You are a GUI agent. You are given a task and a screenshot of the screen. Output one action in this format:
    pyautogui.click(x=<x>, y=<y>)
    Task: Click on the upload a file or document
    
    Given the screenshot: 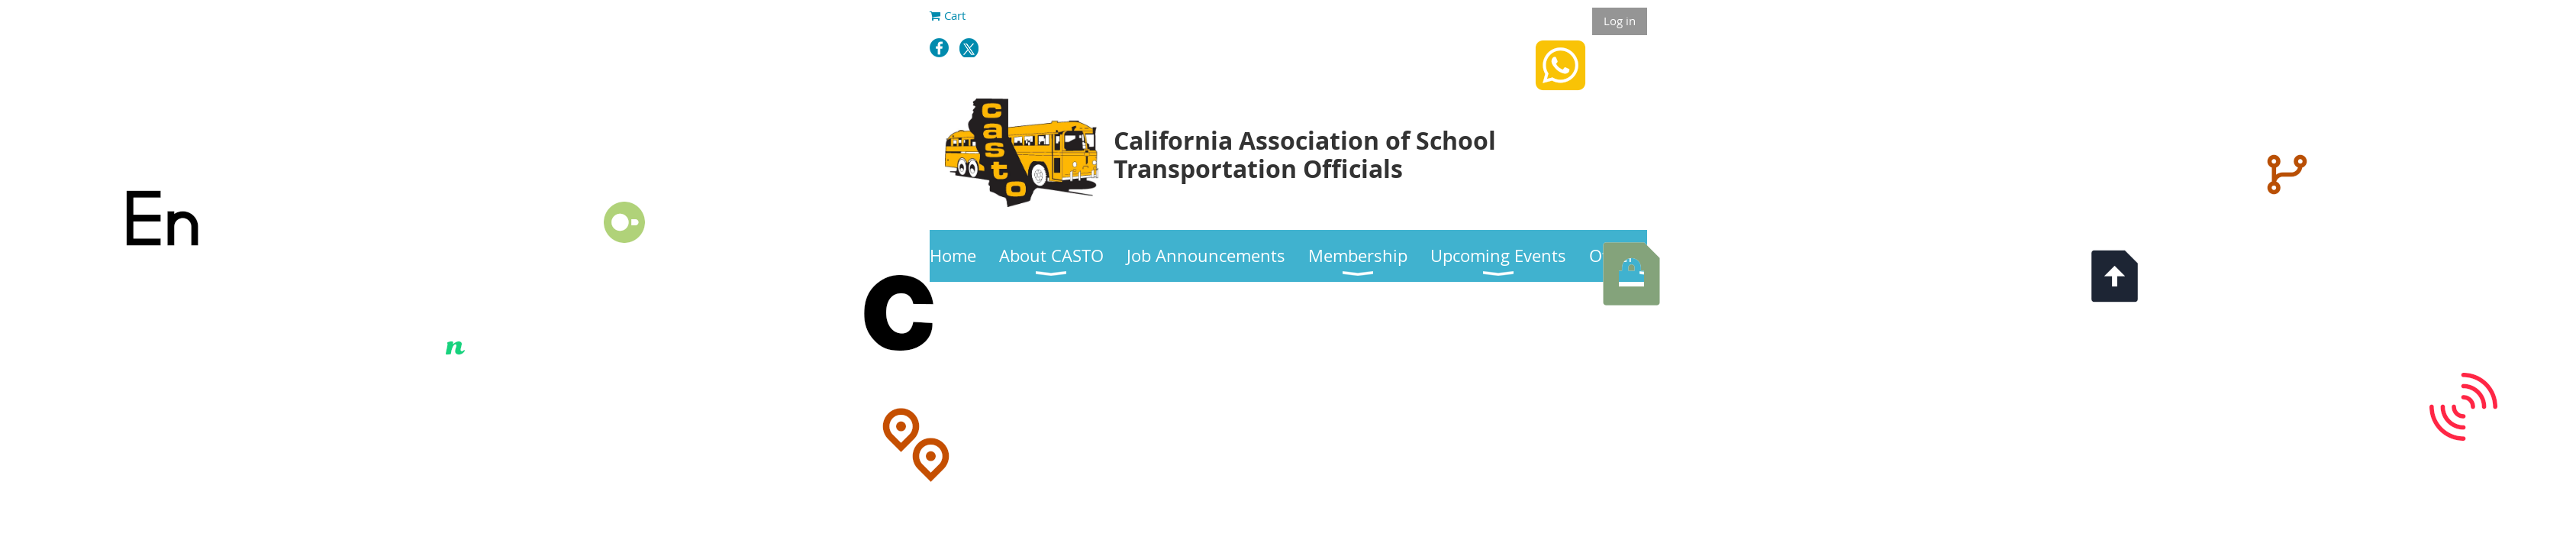 What is the action you would take?
    pyautogui.click(x=2114, y=276)
    